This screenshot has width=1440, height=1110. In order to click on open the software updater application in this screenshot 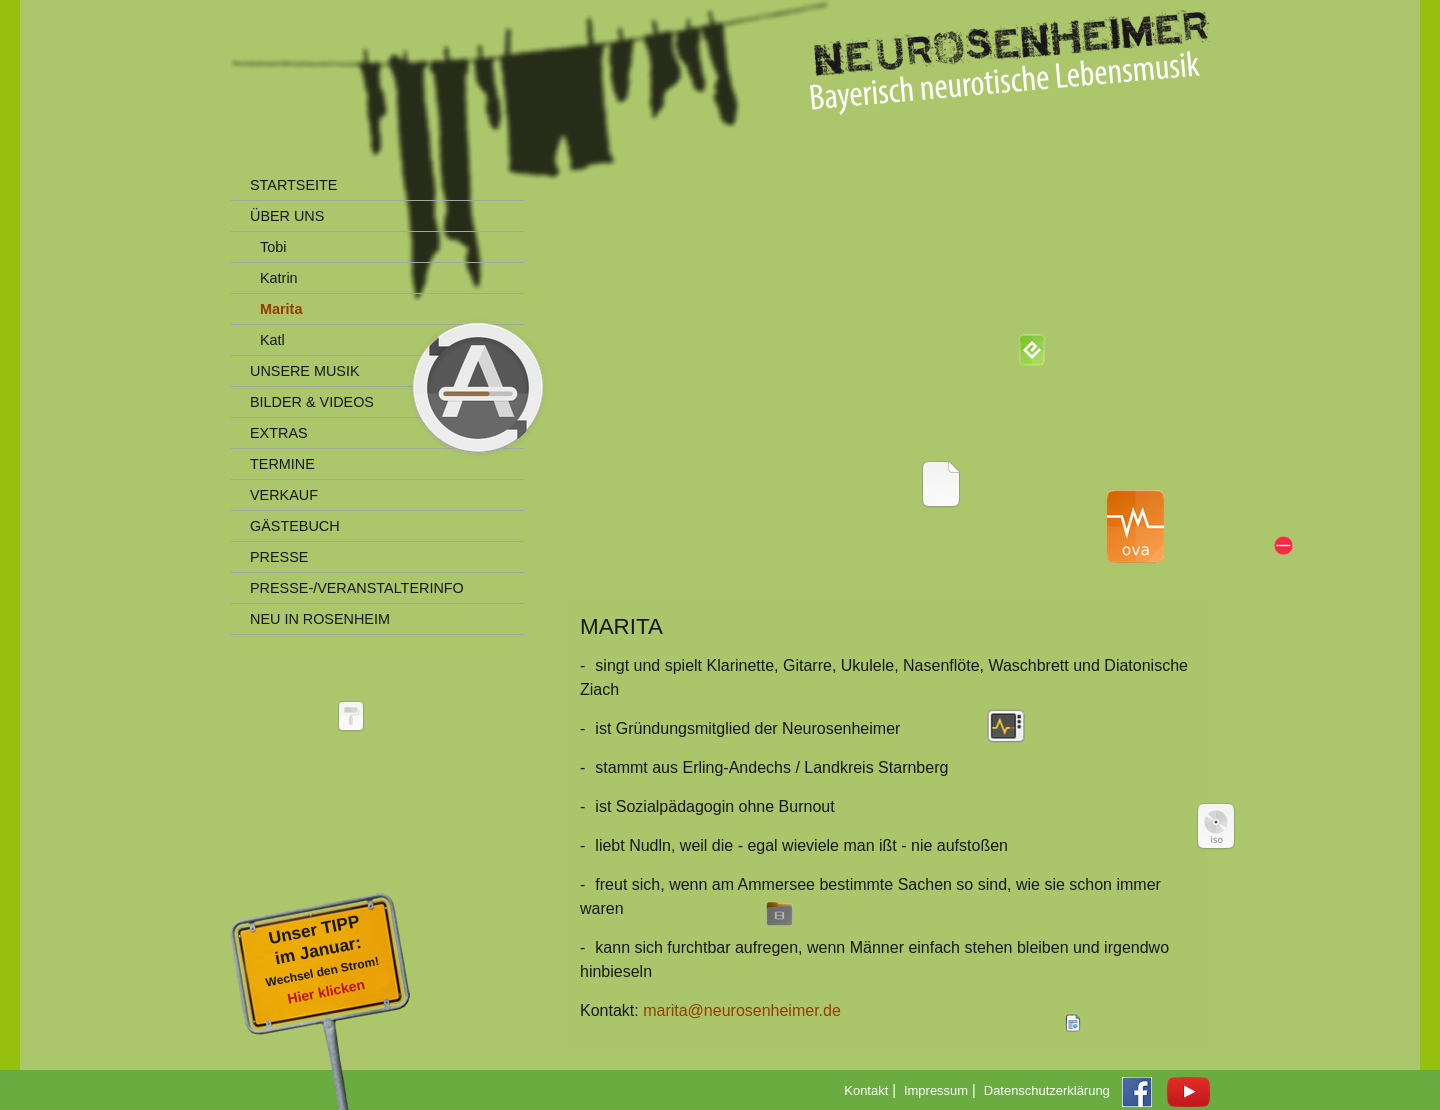, I will do `click(478, 388)`.